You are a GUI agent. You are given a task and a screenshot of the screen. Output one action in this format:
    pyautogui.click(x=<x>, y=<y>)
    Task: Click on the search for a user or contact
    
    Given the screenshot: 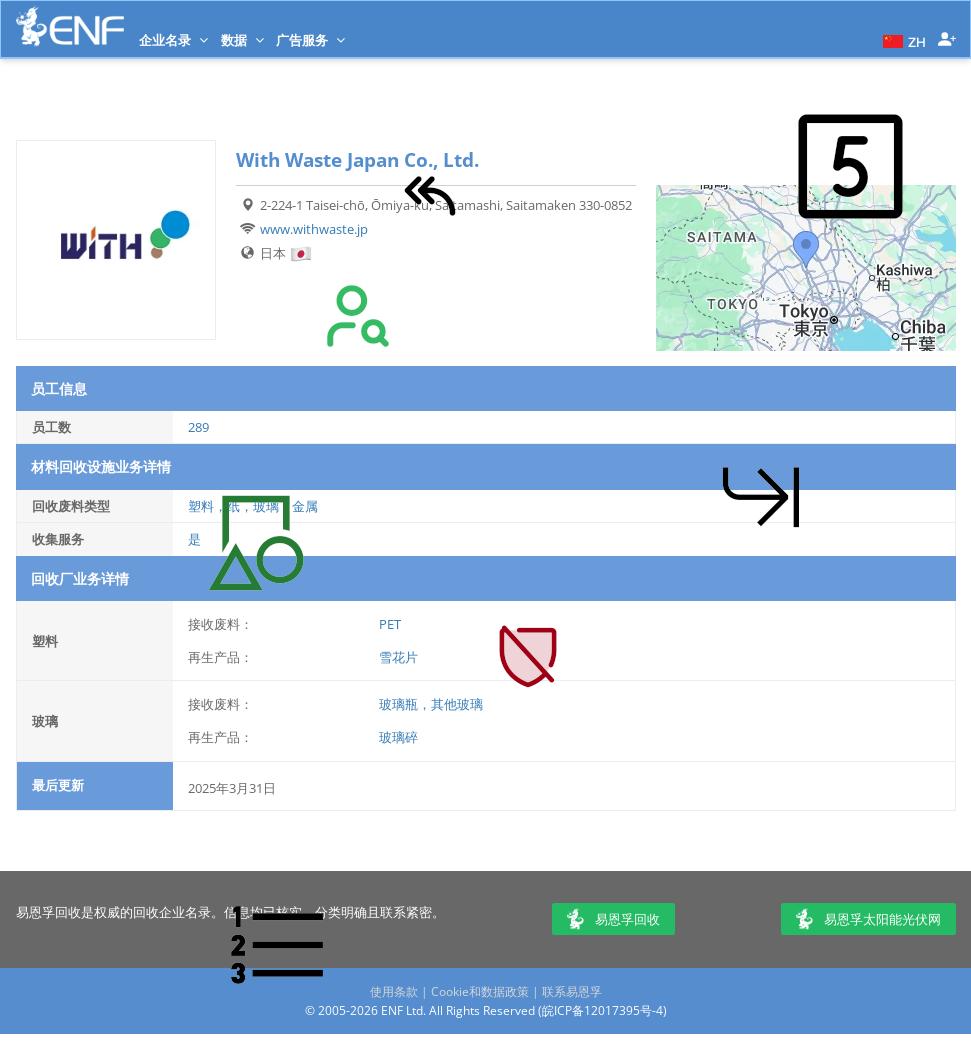 What is the action you would take?
    pyautogui.click(x=358, y=316)
    